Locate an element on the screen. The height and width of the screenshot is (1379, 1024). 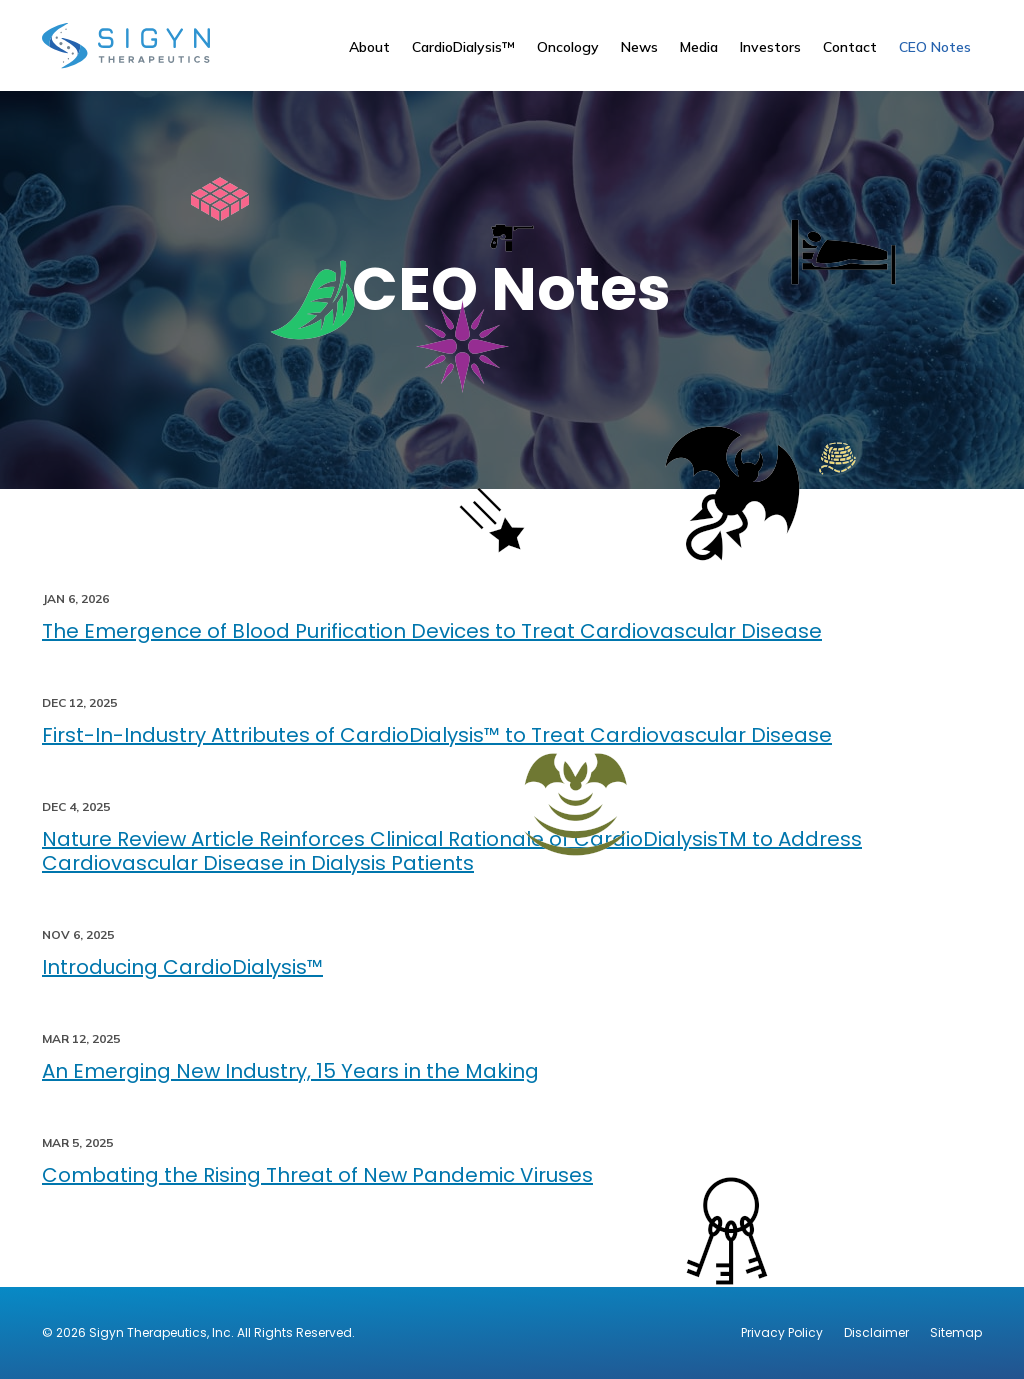
select weapon or firearm in game inventory is located at coordinates (512, 238).